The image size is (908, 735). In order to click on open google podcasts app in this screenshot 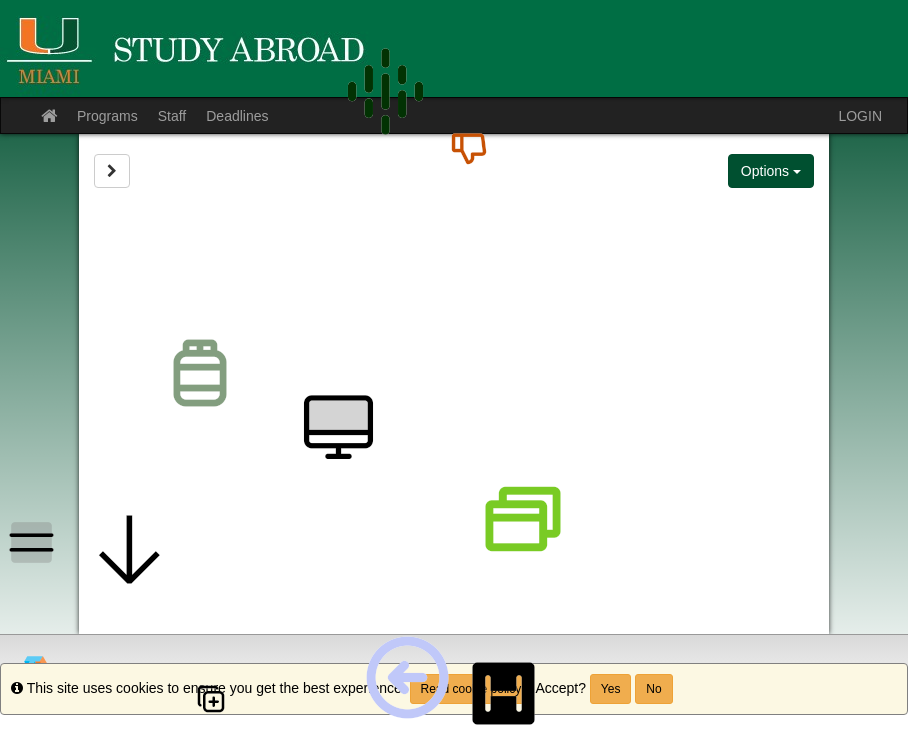, I will do `click(385, 91)`.